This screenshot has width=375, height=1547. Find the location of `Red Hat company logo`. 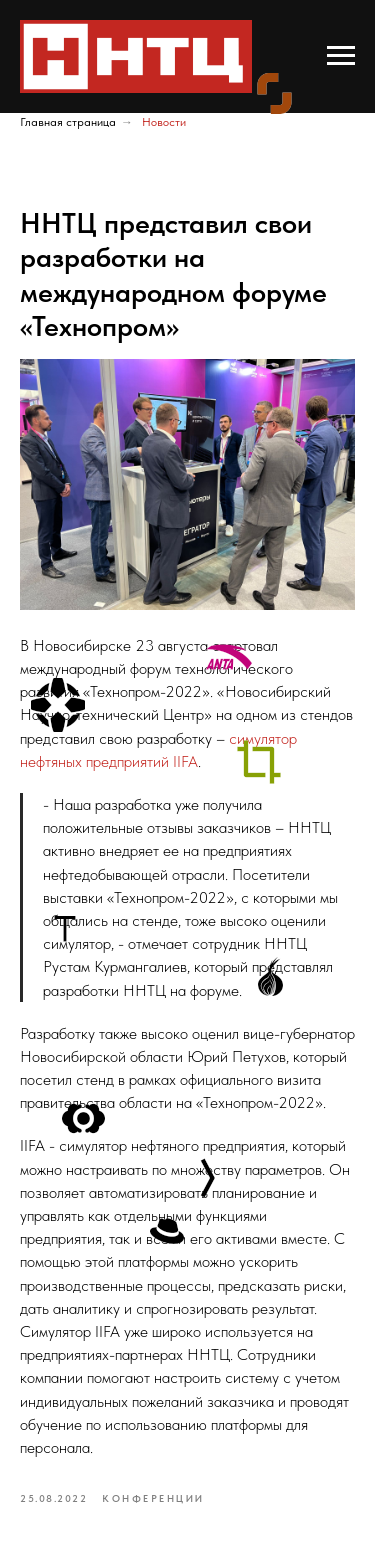

Red Hat company logo is located at coordinates (167, 1231).